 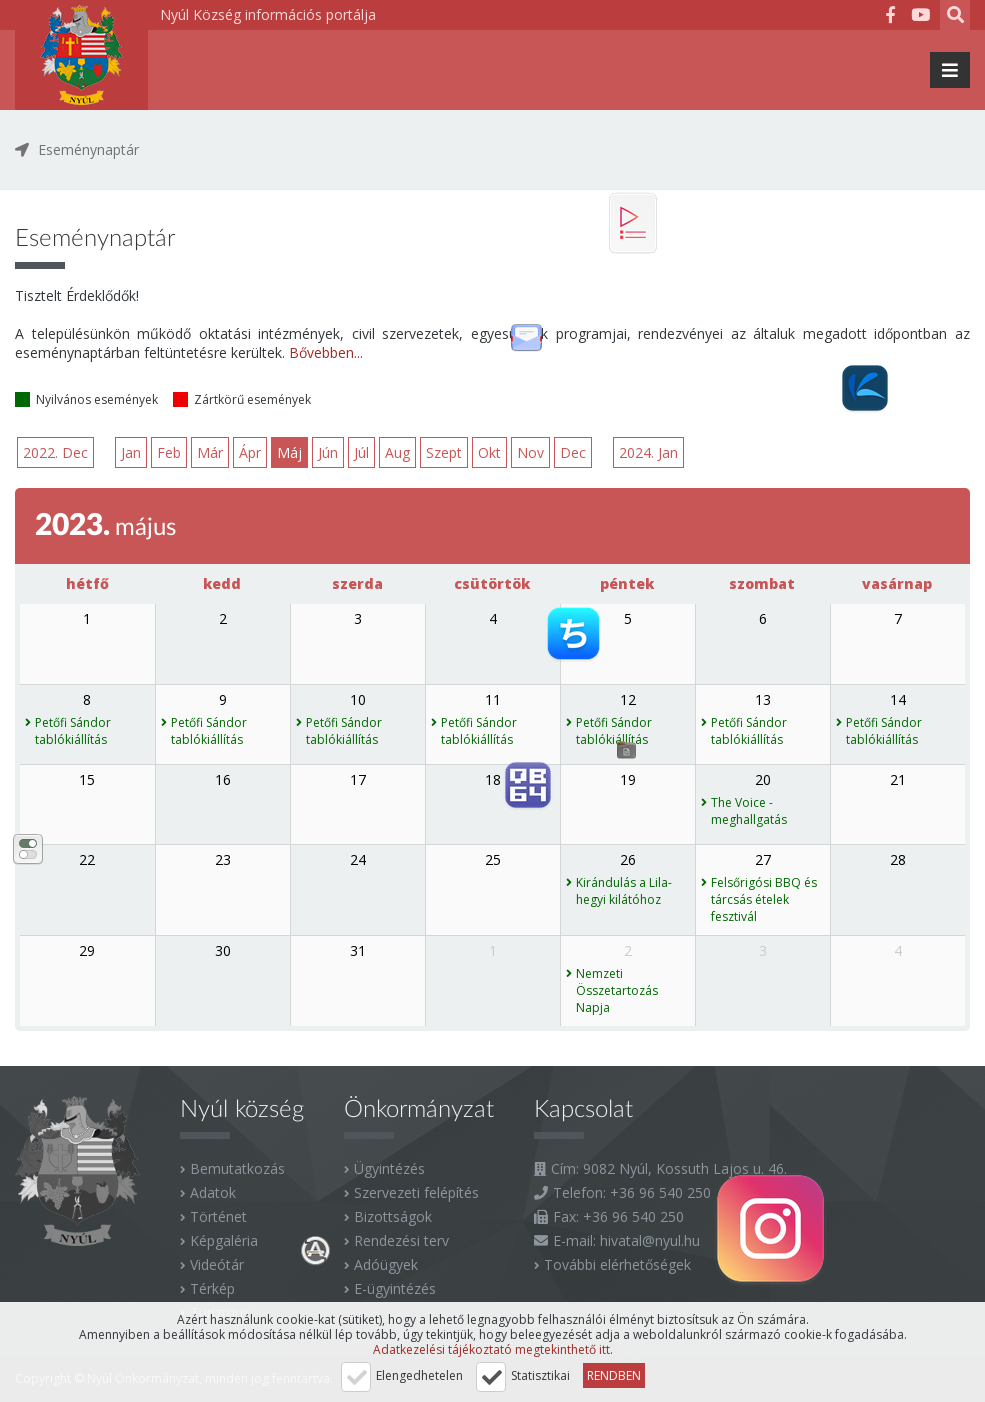 I want to click on open email application, so click(x=526, y=337).